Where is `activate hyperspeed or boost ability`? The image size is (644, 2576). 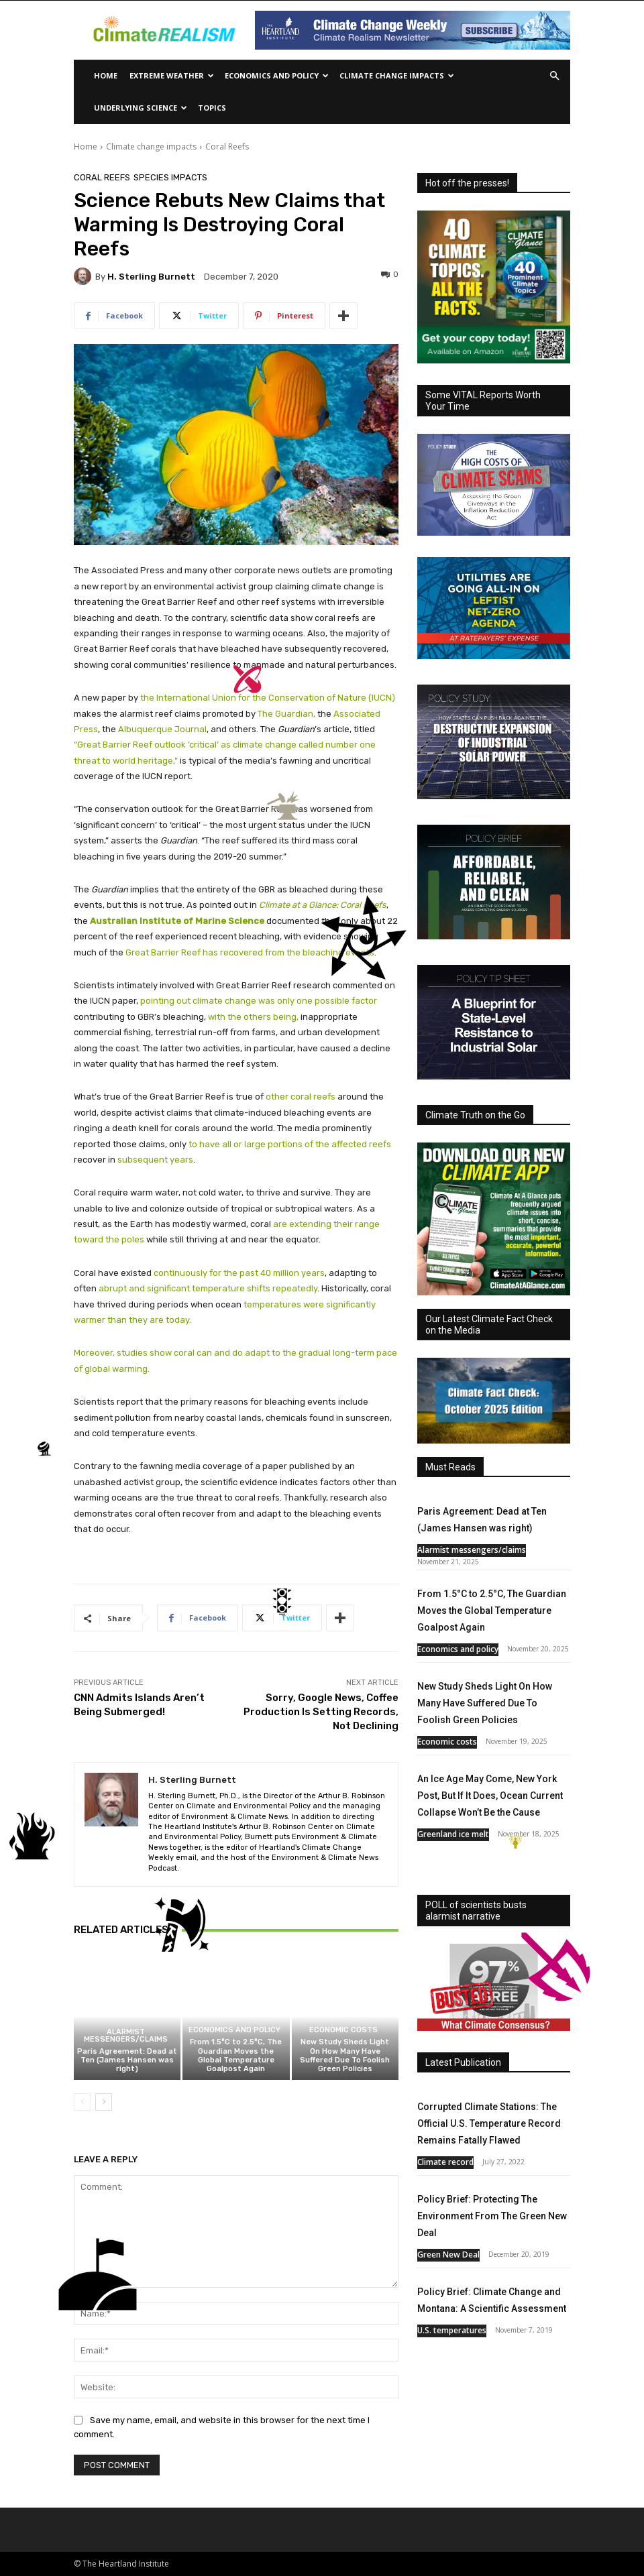
activate hyperspeed or boost ability is located at coordinates (248, 679).